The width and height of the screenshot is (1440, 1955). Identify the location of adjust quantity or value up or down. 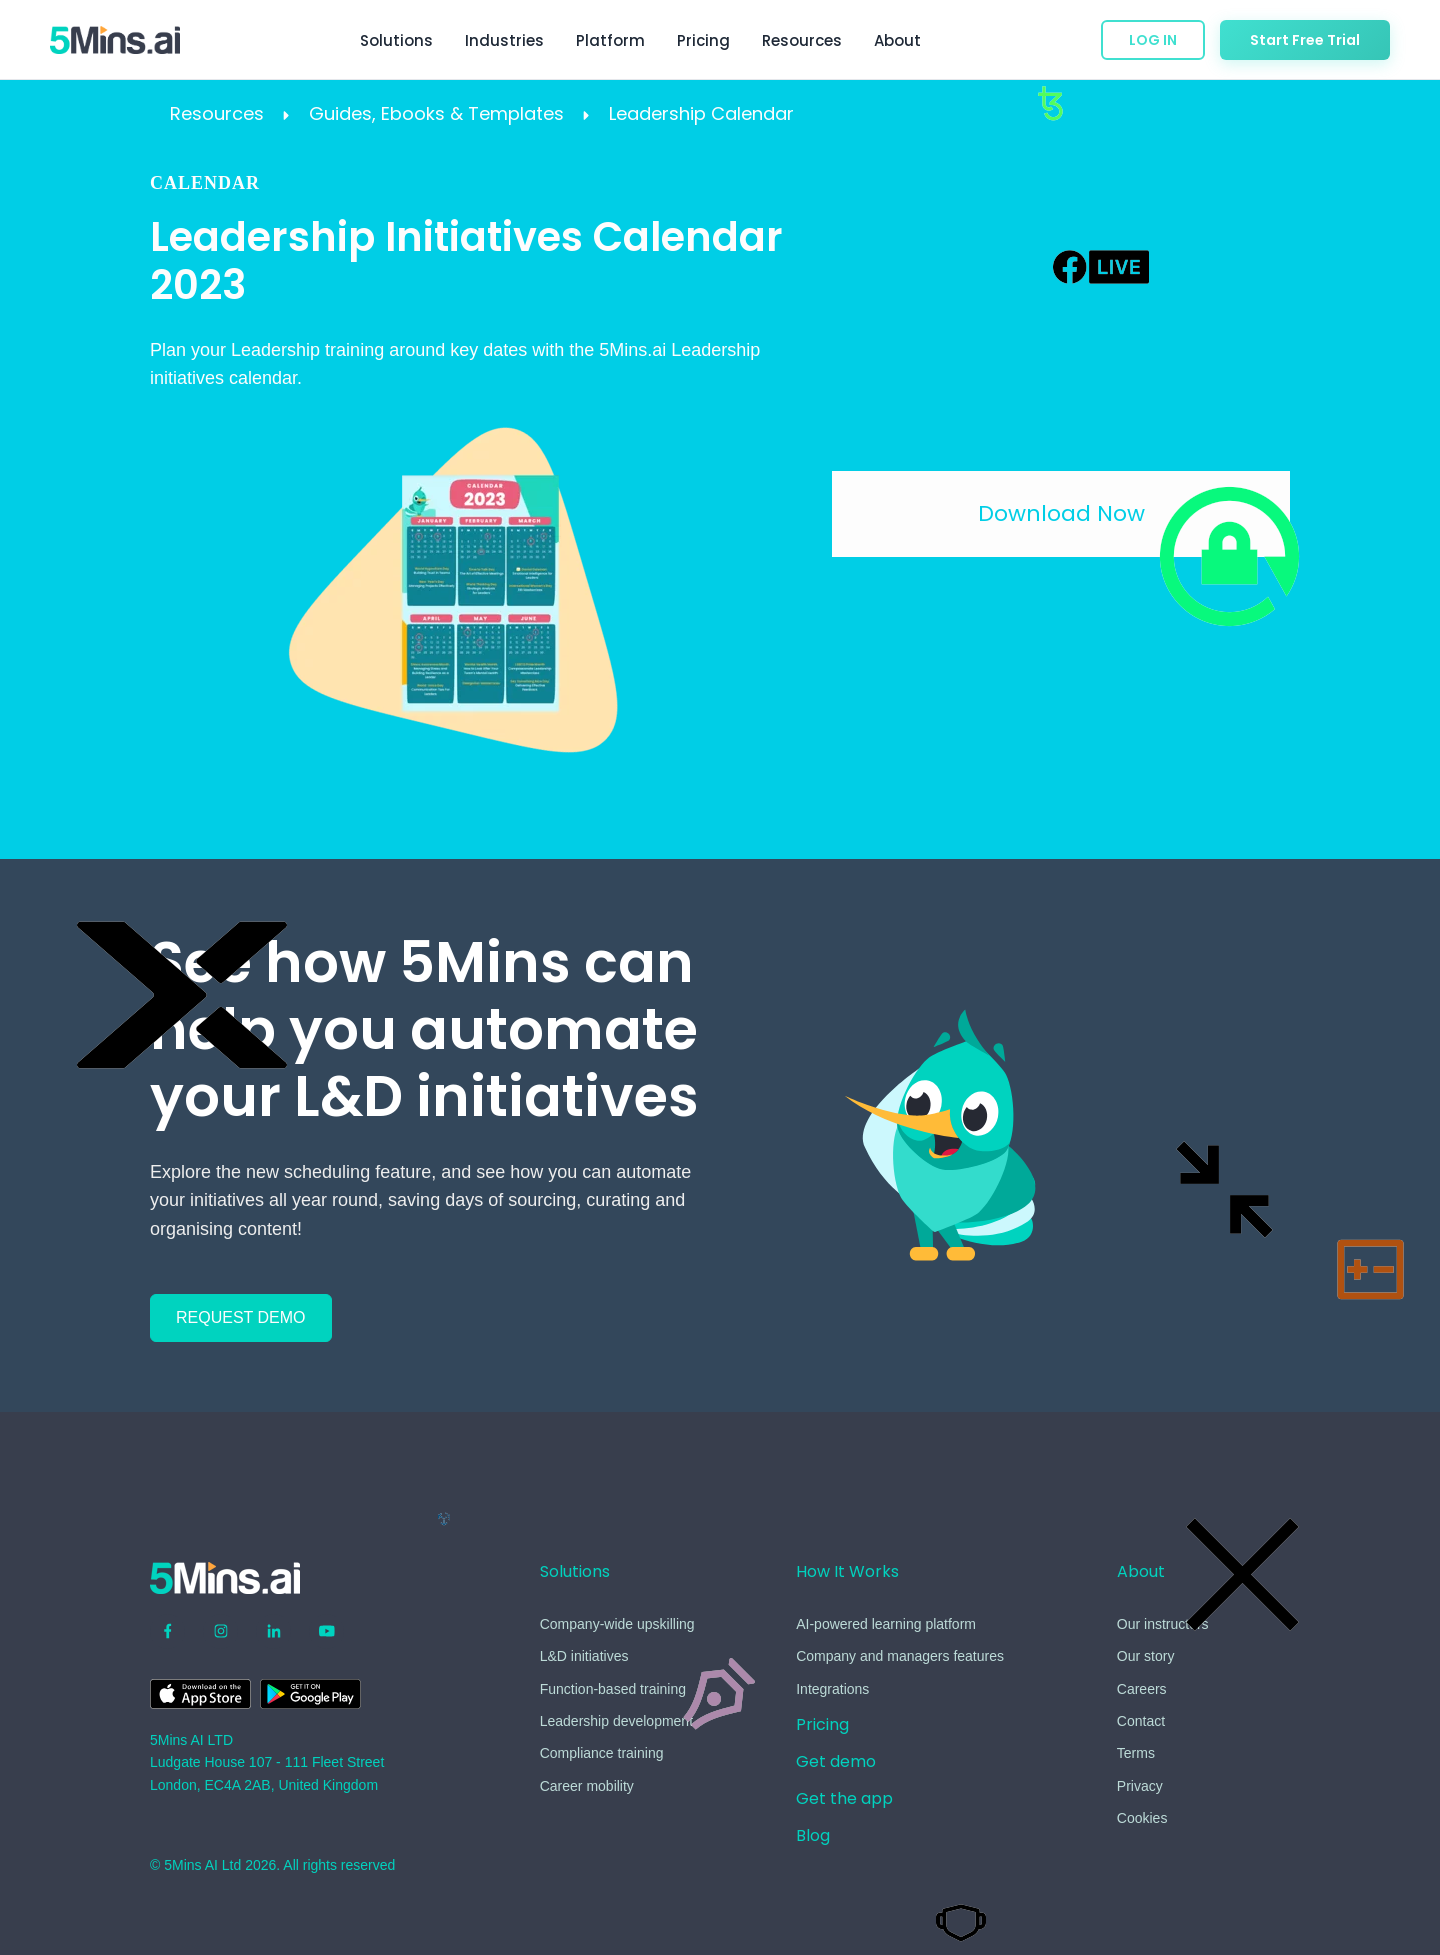
(1370, 1269).